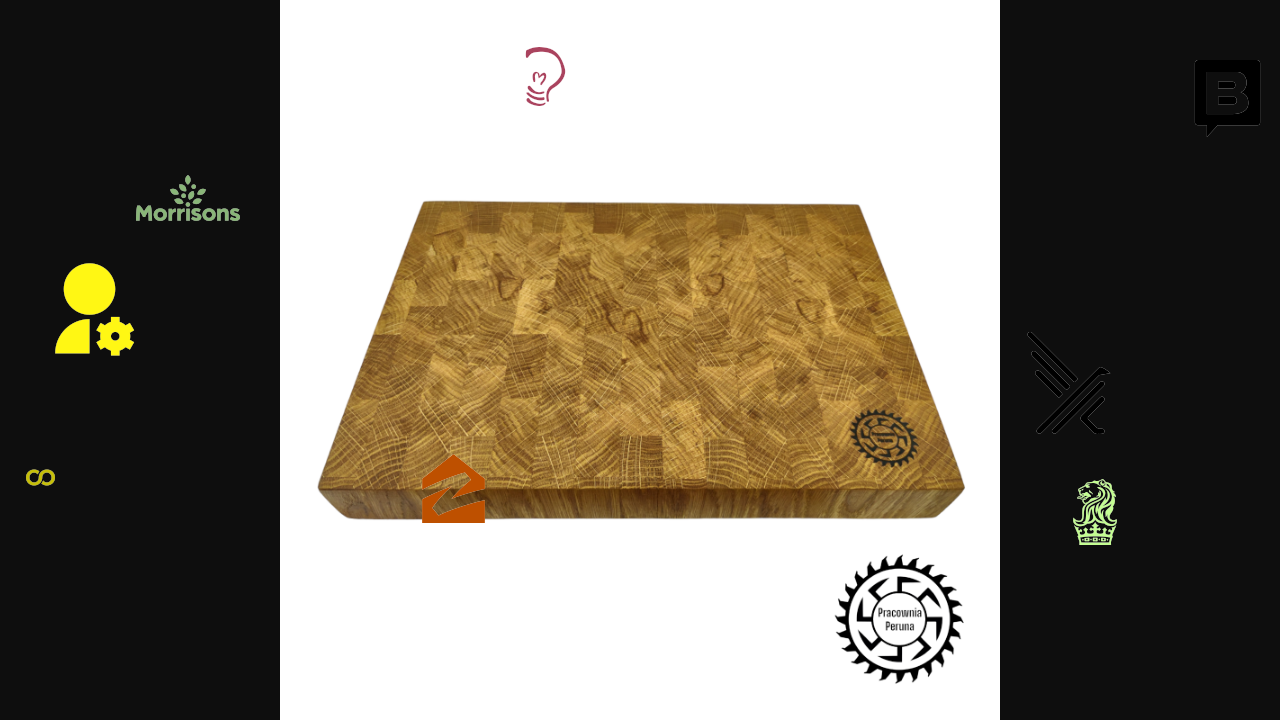 The image size is (1280, 720). What do you see at coordinates (1095, 512) in the screenshot?
I see `the ritz-carlton hotel brand logo` at bounding box center [1095, 512].